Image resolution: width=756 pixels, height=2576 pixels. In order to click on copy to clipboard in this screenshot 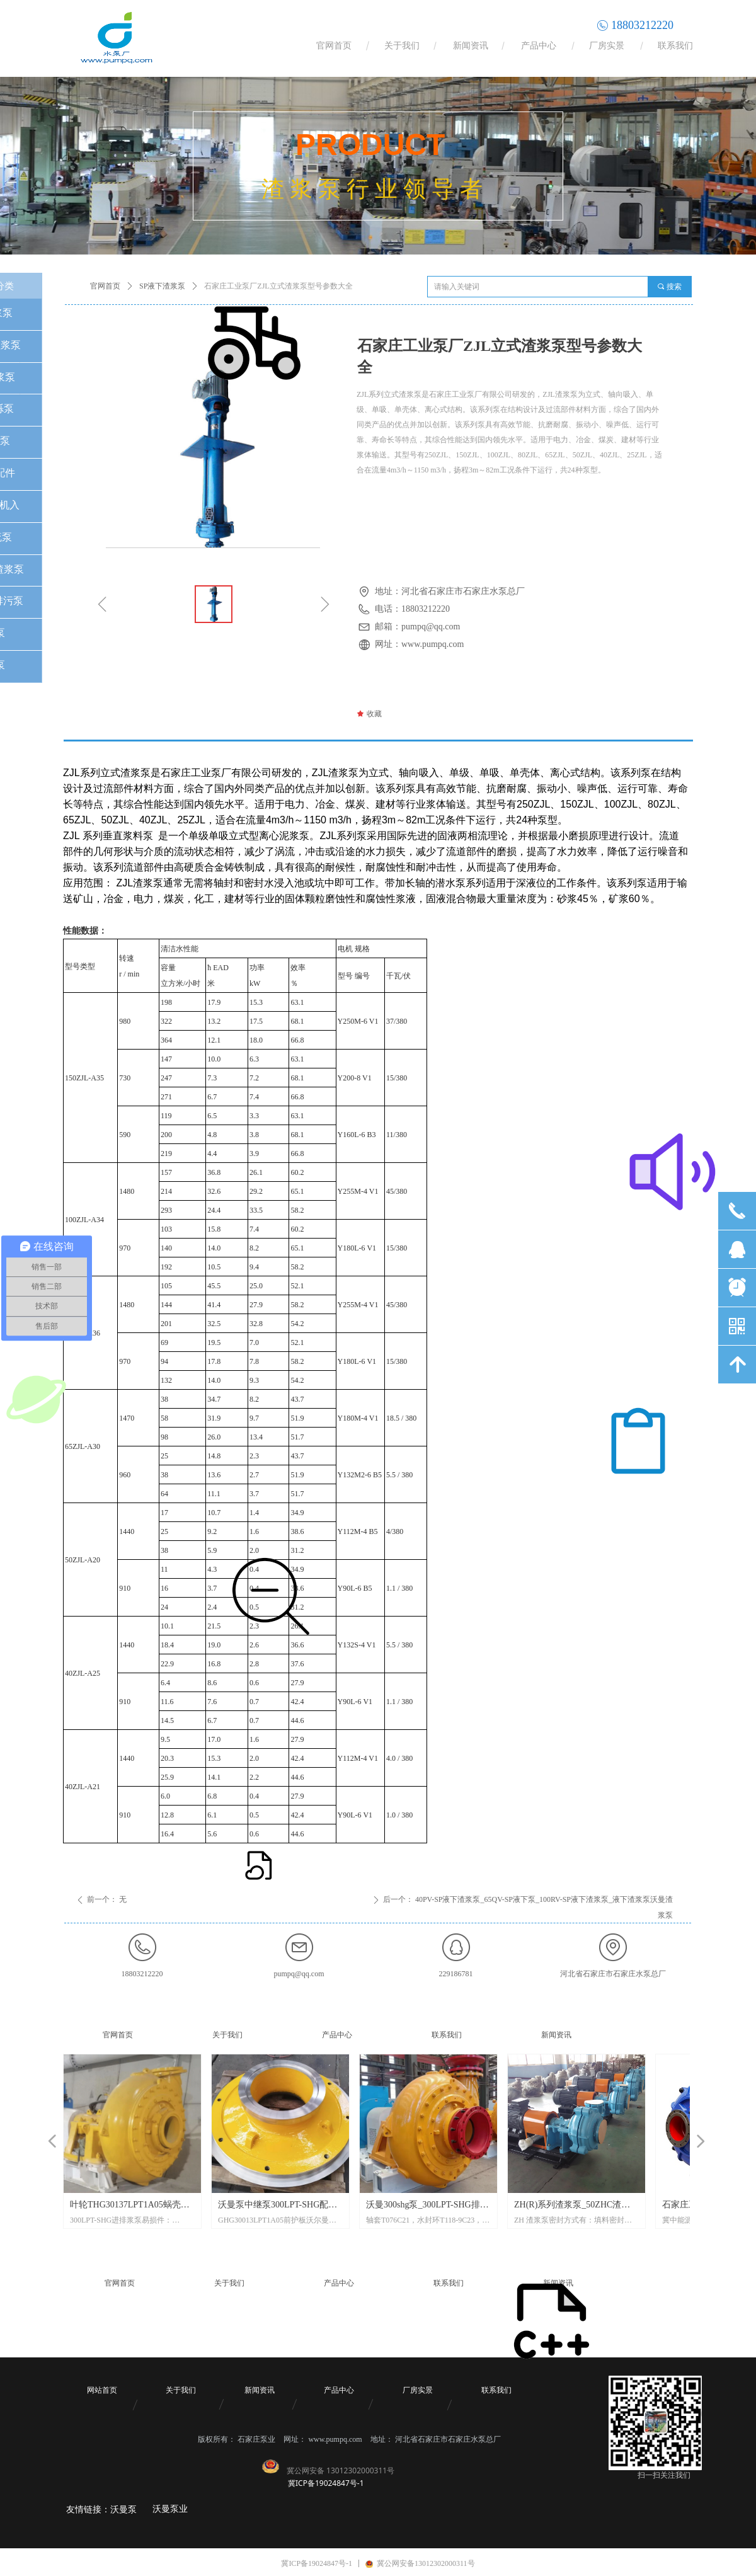, I will do `click(638, 1442)`.